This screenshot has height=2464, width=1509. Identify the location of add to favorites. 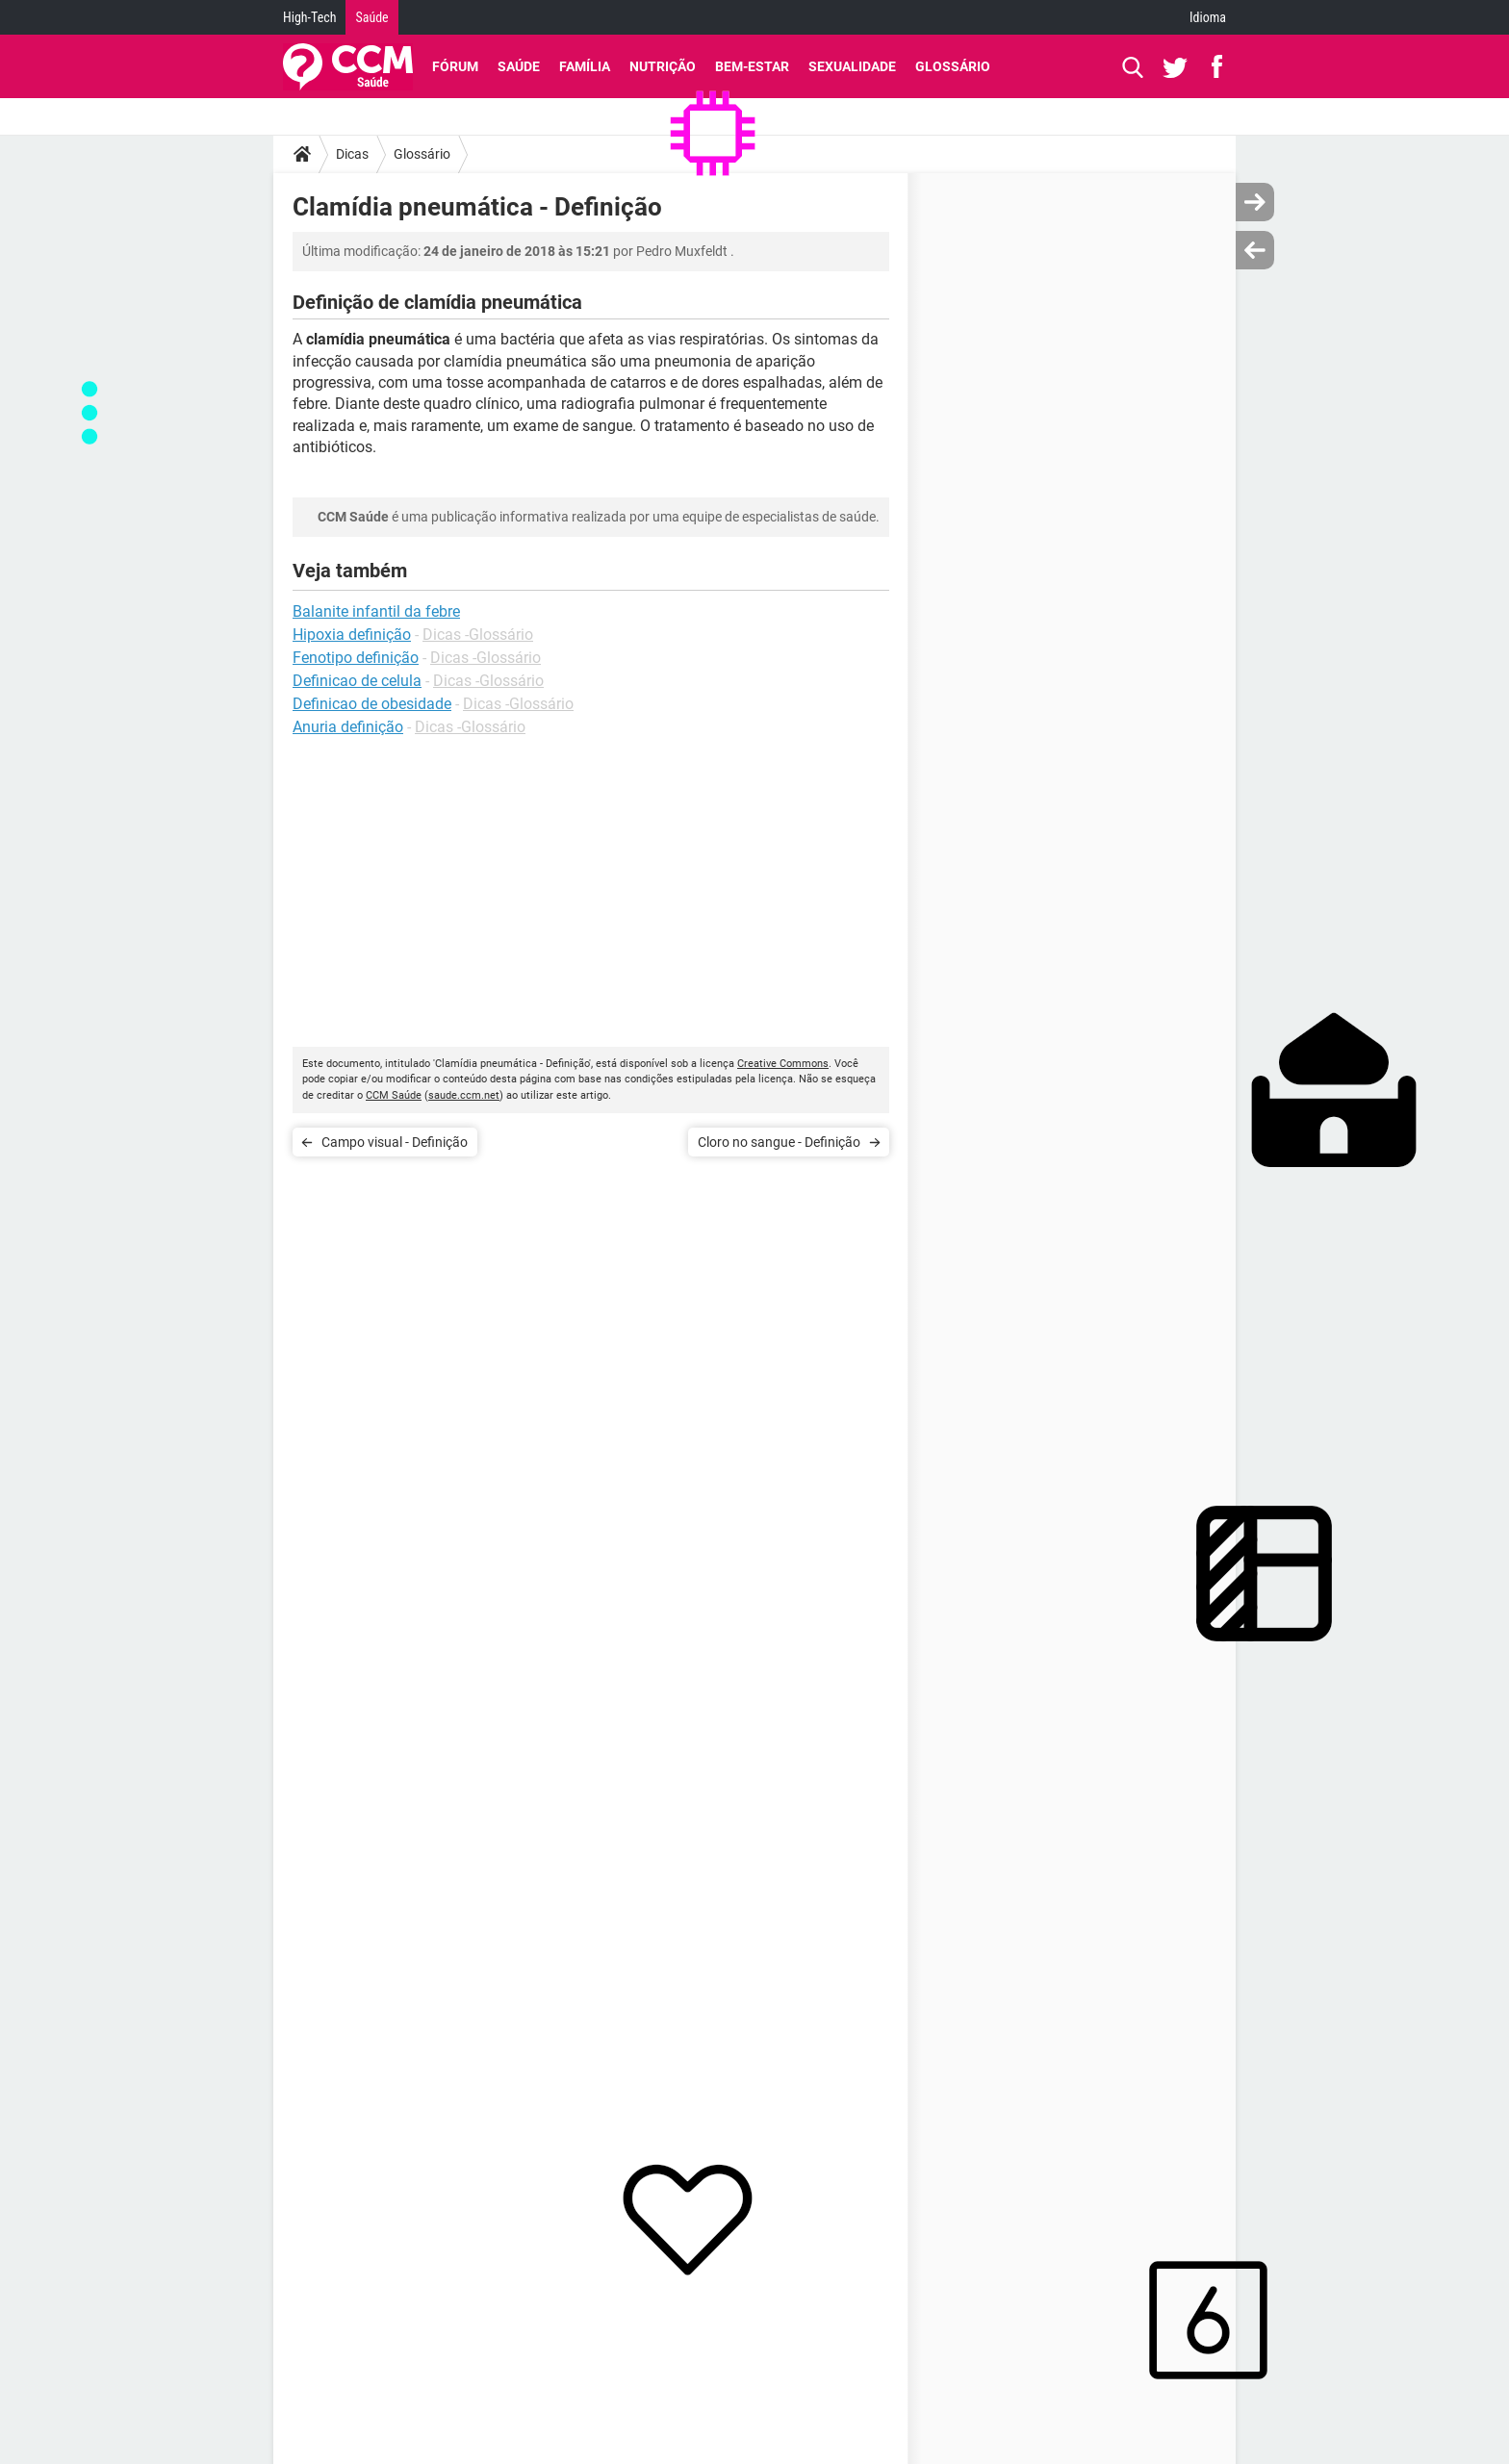
(687, 2215).